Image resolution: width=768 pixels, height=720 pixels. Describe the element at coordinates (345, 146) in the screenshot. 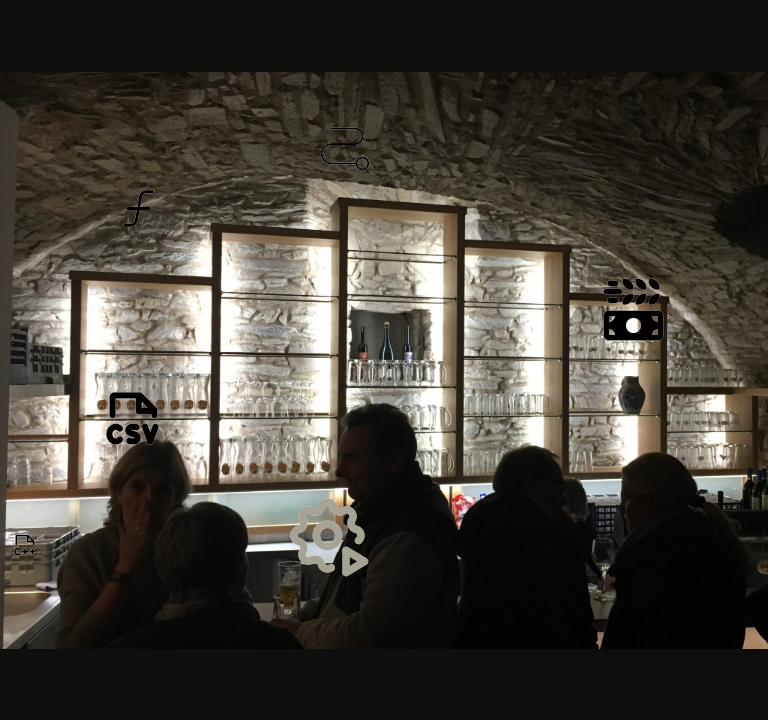

I see `view route or navigation path` at that location.